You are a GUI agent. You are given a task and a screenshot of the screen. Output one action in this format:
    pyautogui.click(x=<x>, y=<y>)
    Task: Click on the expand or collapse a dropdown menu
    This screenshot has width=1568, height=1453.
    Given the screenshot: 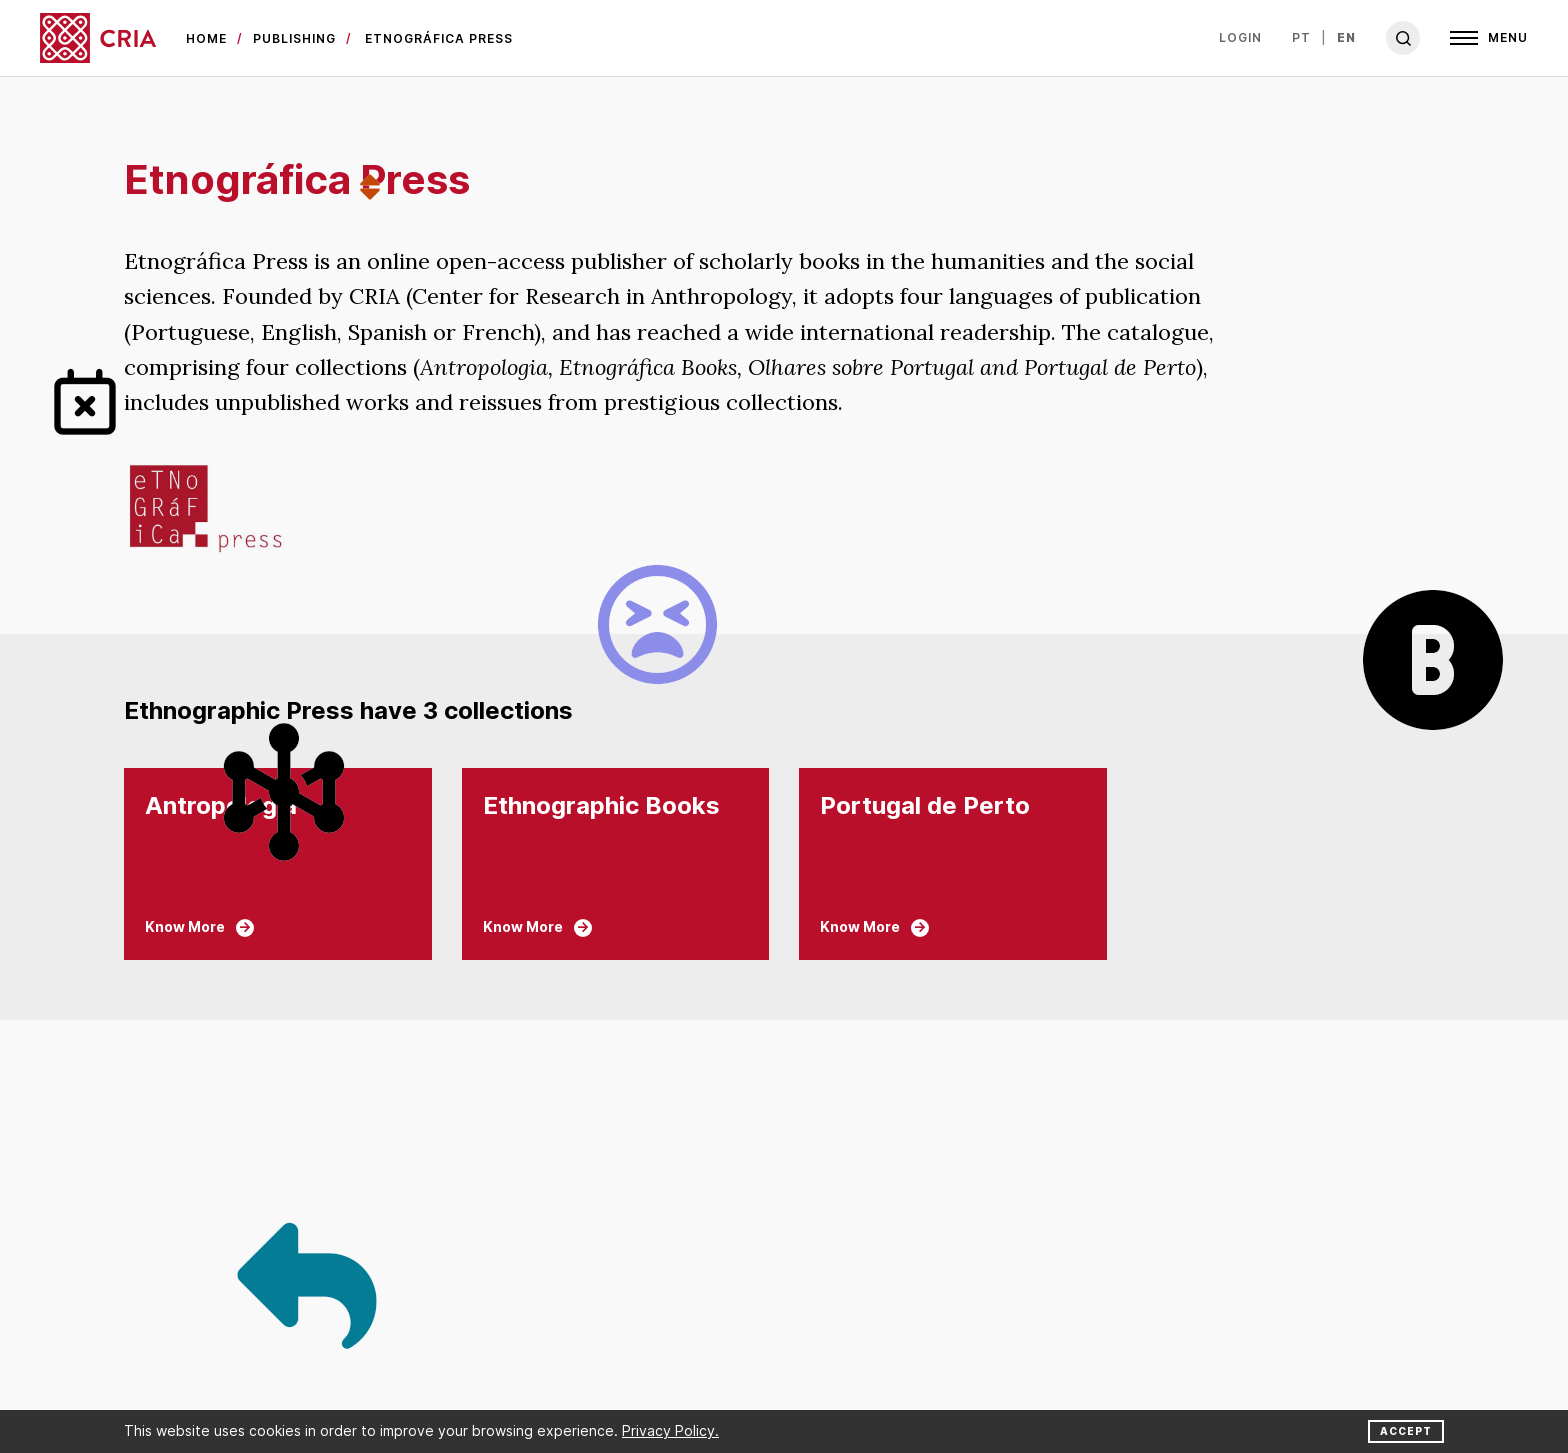 What is the action you would take?
    pyautogui.click(x=370, y=187)
    